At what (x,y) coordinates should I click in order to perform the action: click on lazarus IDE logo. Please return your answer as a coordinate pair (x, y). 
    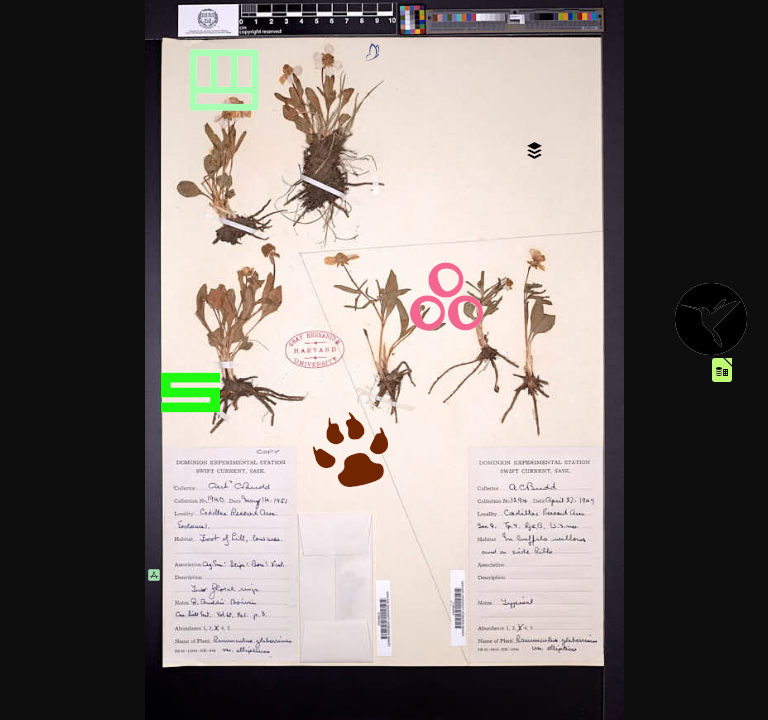
    Looking at the image, I should click on (350, 449).